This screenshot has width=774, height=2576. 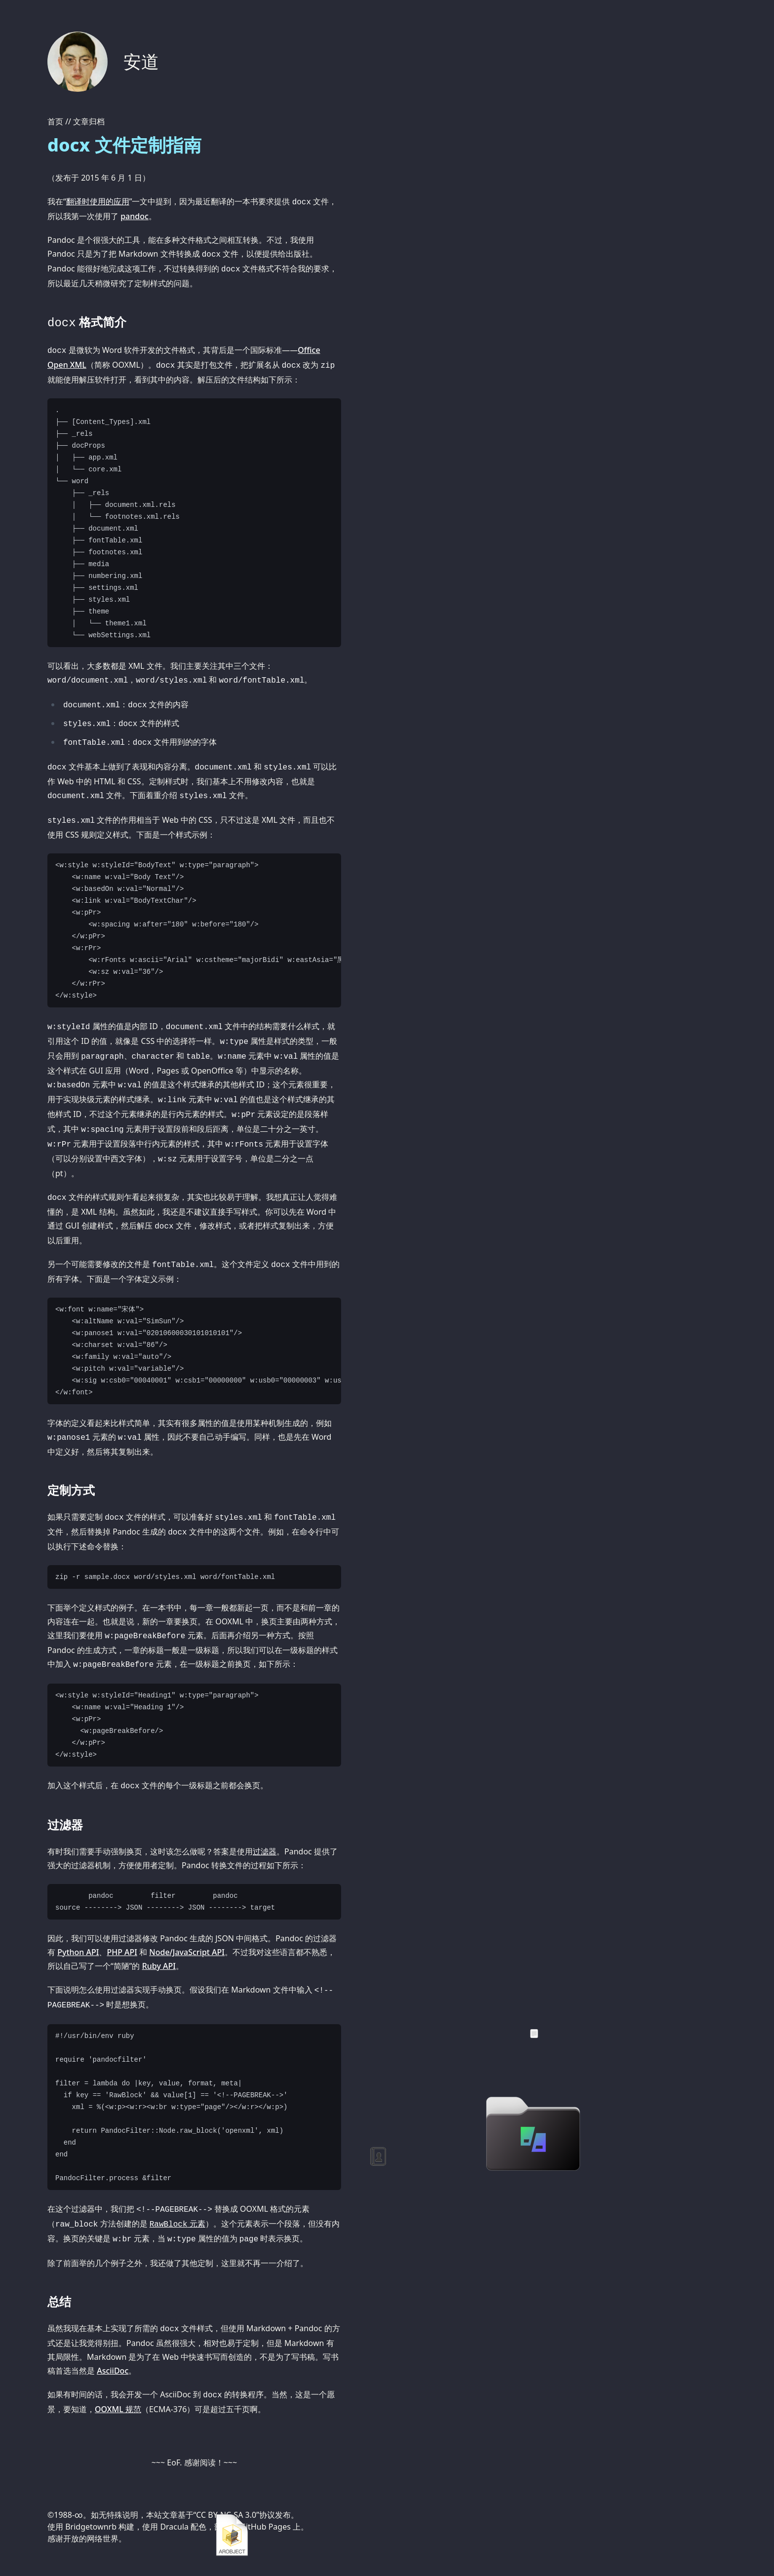 What do you see at coordinates (534, 2034) in the screenshot?
I see `indicates a file or folder contains documents` at bounding box center [534, 2034].